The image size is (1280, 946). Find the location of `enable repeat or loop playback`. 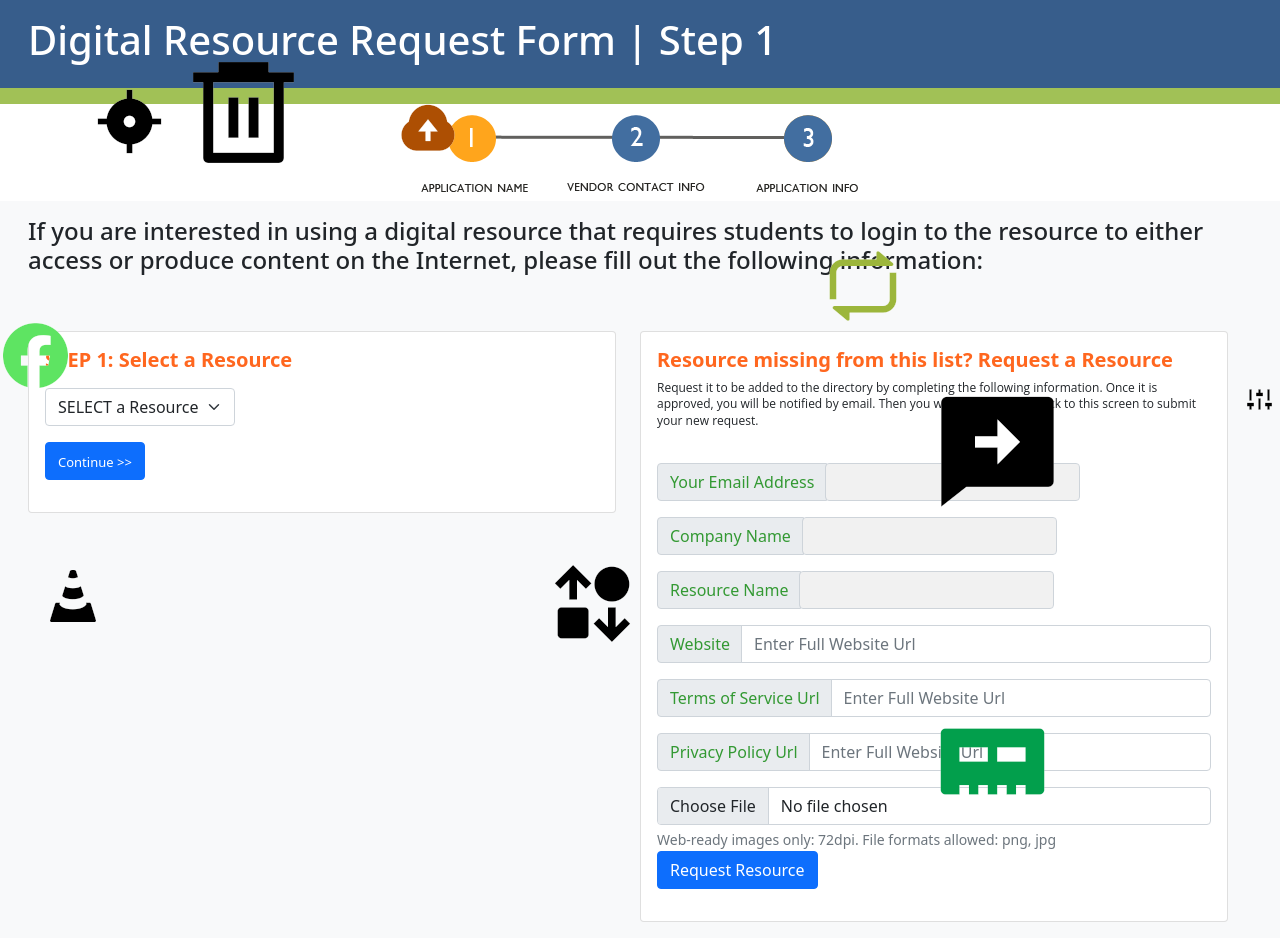

enable repeat or loop playback is located at coordinates (863, 286).